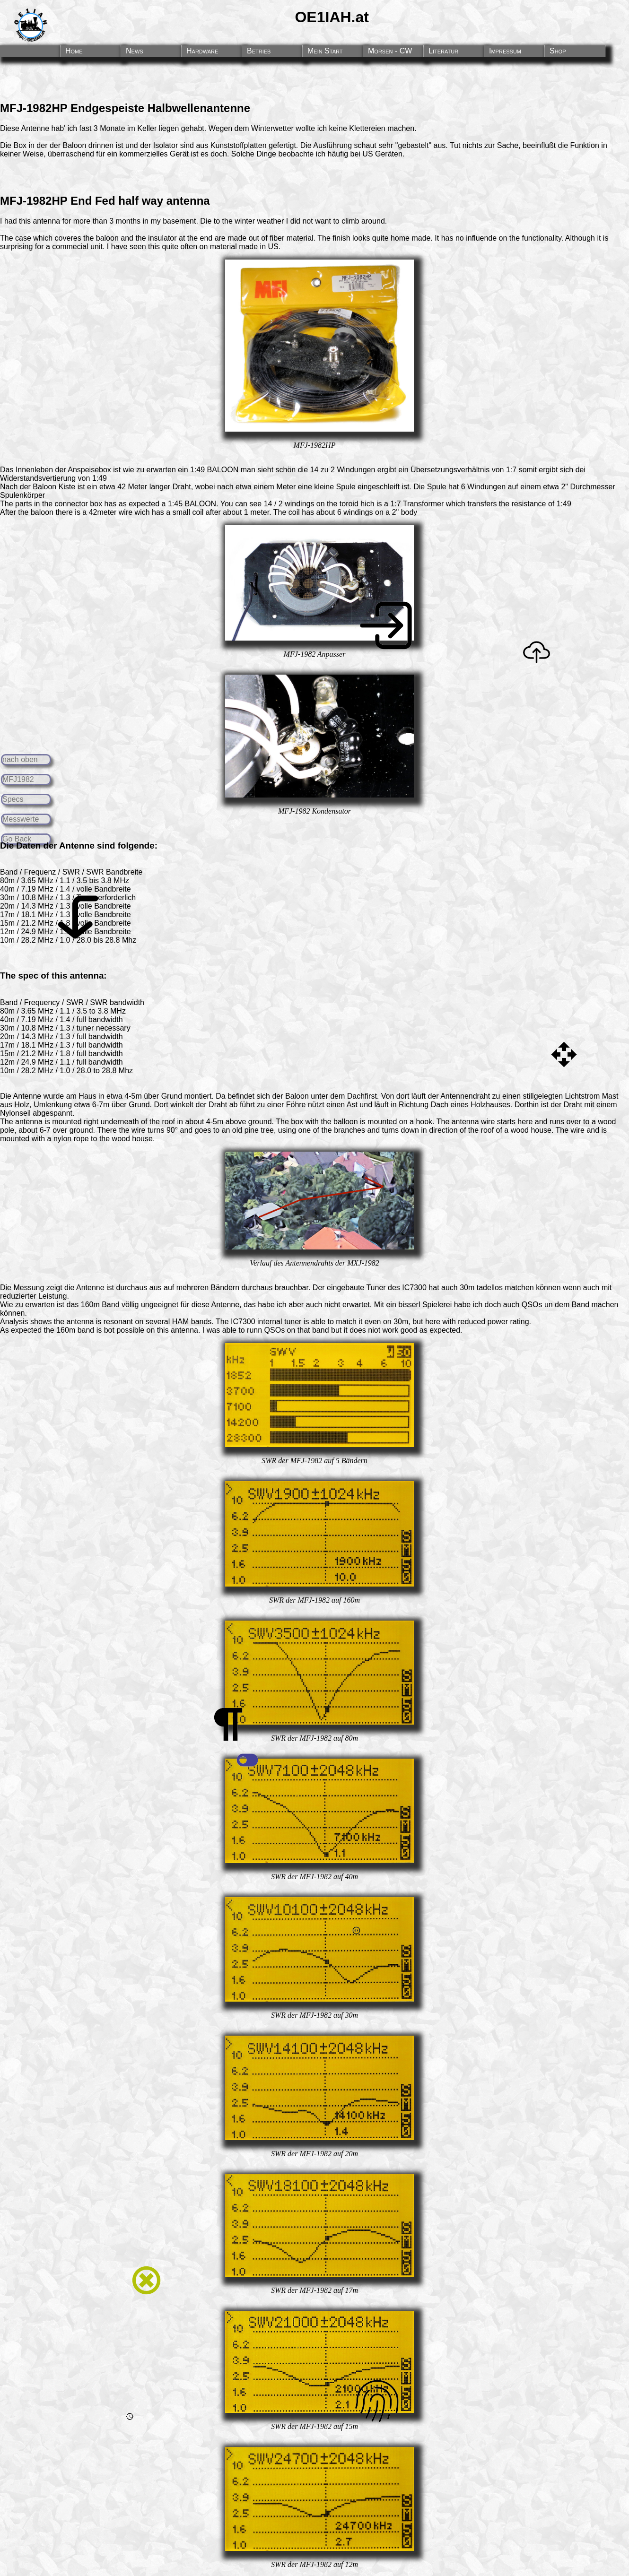  What do you see at coordinates (386, 625) in the screenshot?
I see `log in to your account` at bounding box center [386, 625].